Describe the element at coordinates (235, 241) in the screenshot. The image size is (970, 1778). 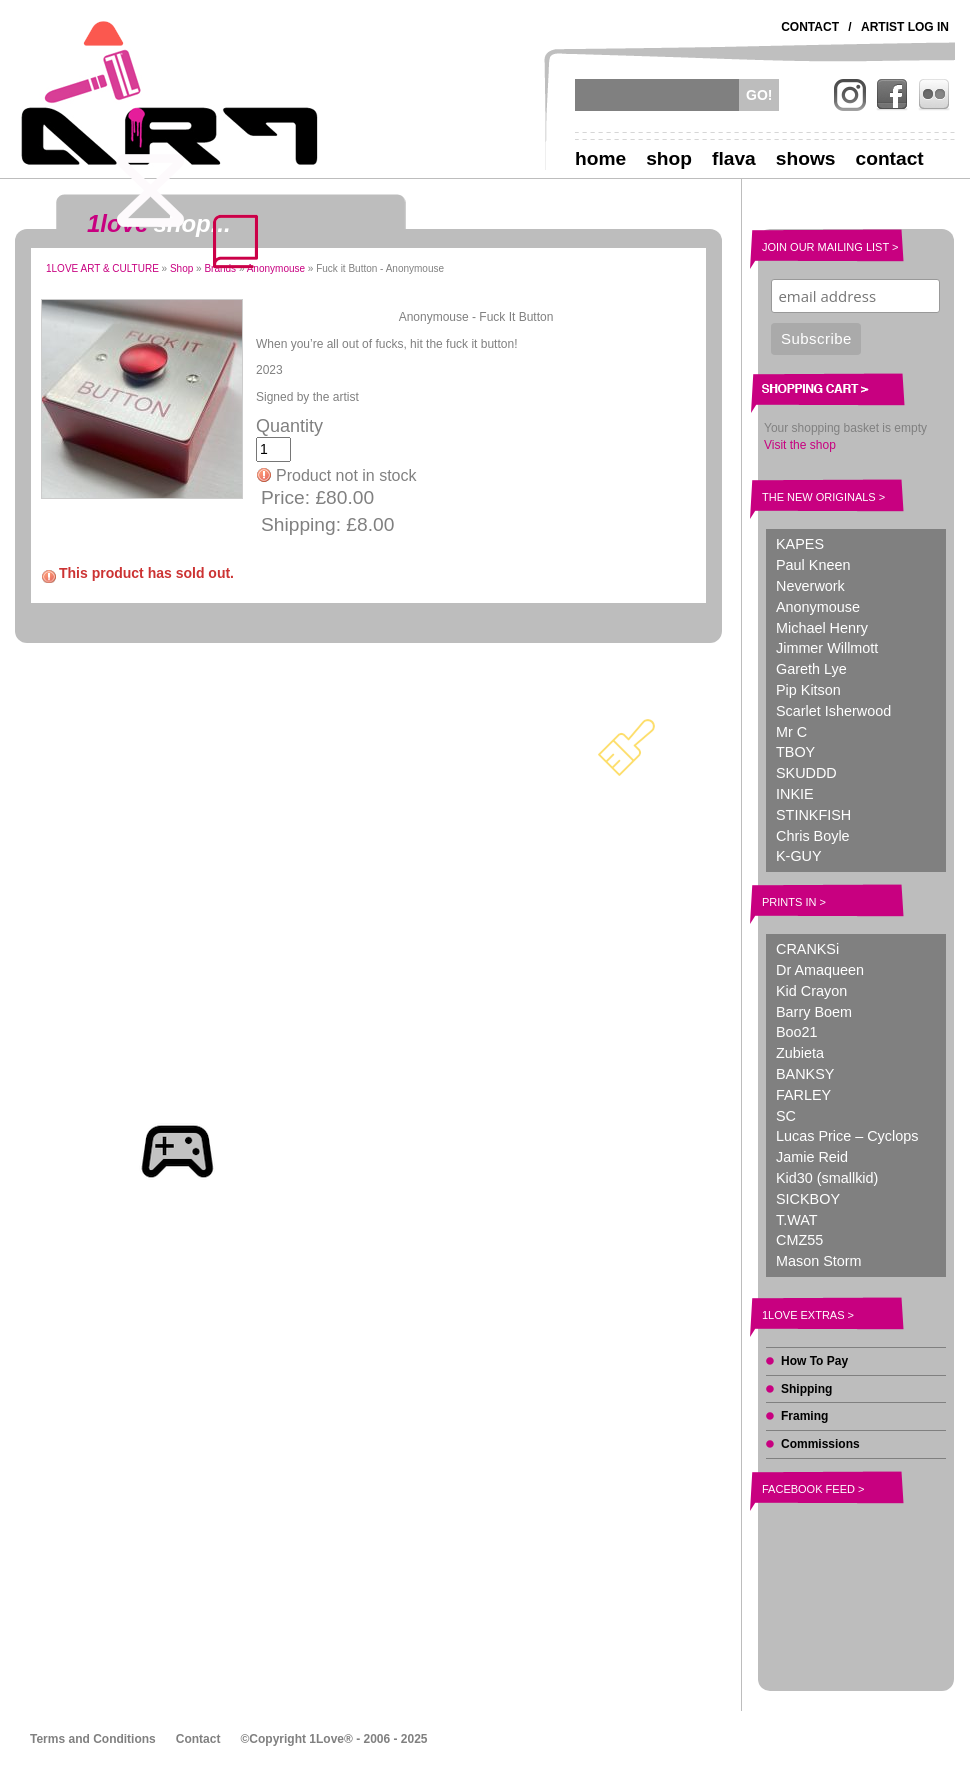
I see `open a book or reading view` at that location.